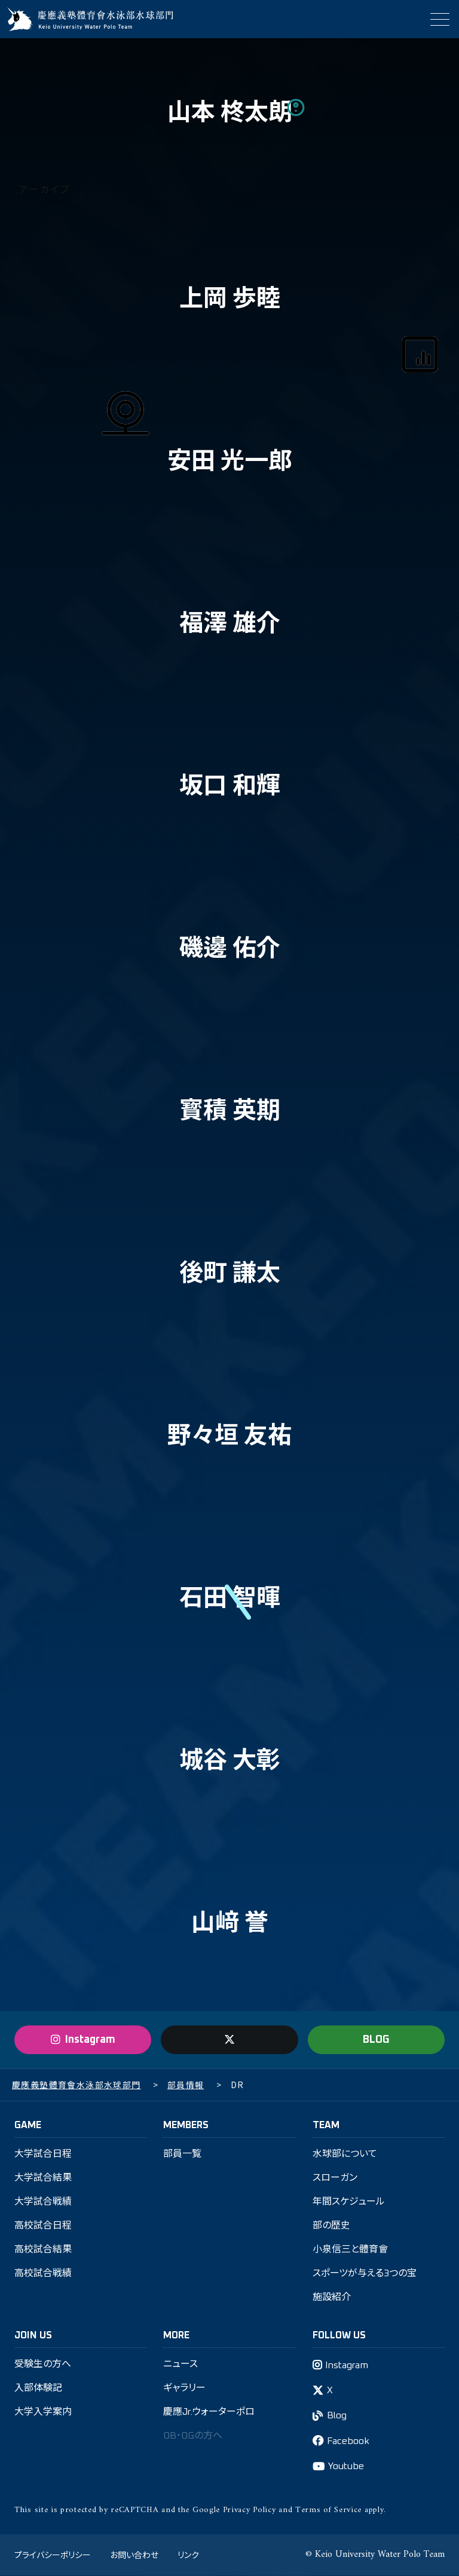  What do you see at coordinates (420, 354) in the screenshot?
I see `align content to bottom-right corner` at bounding box center [420, 354].